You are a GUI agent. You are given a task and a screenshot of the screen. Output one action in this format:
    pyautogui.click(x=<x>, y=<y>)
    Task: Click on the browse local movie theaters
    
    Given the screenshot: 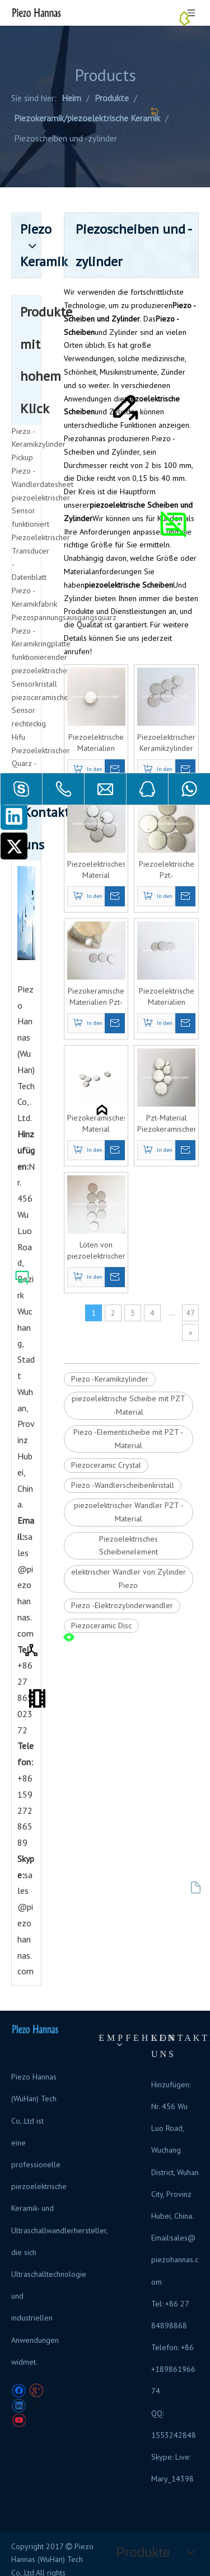 What is the action you would take?
    pyautogui.click(x=37, y=1698)
    